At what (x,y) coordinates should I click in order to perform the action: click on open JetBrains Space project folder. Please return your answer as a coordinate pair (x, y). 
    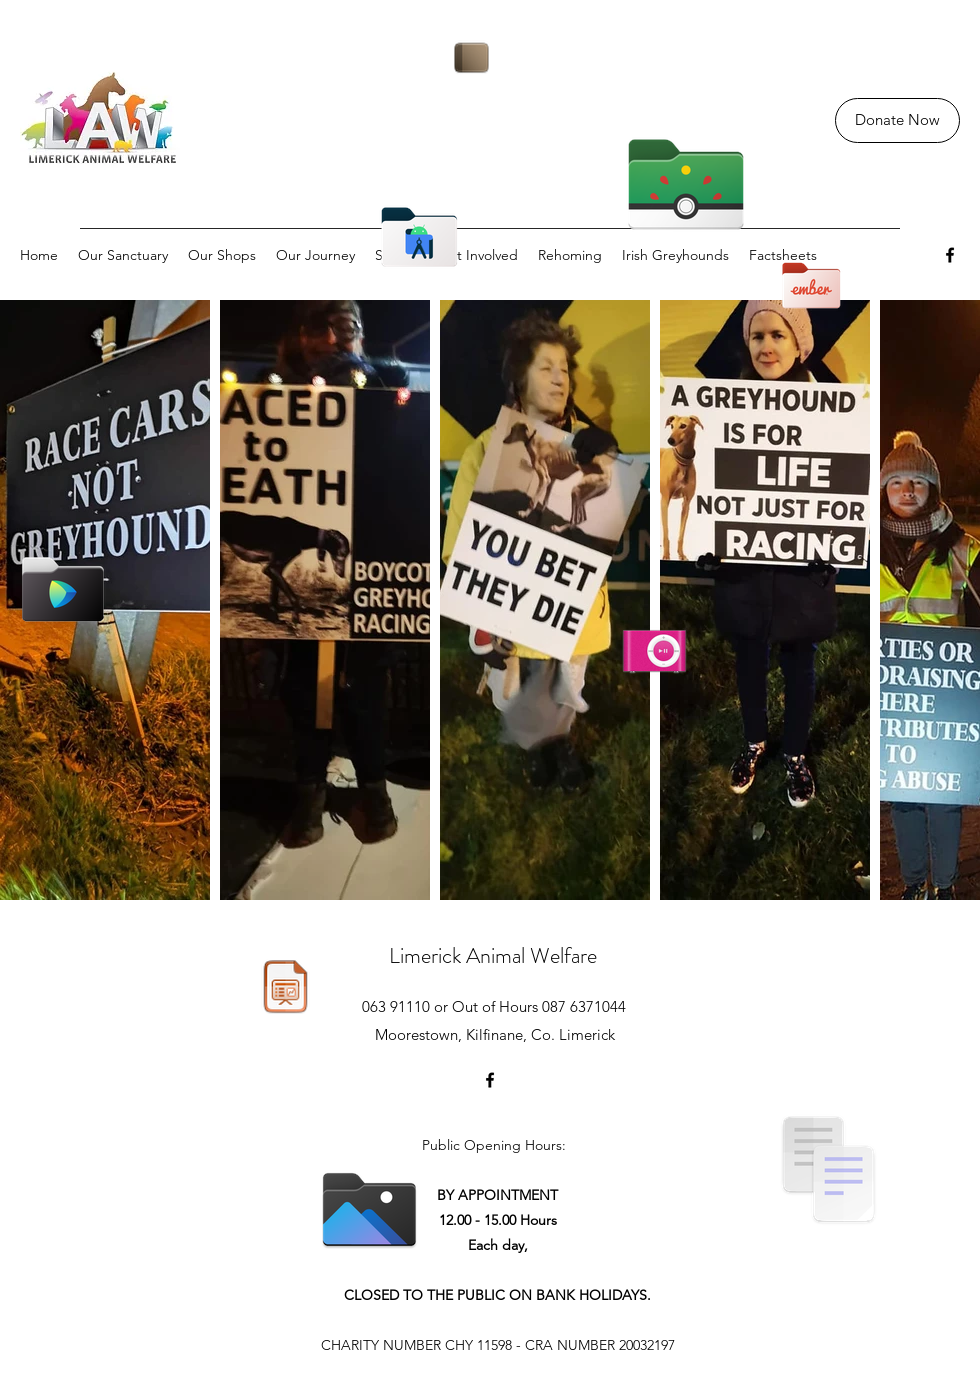
    Looking at the image, I should click on (62, 591).